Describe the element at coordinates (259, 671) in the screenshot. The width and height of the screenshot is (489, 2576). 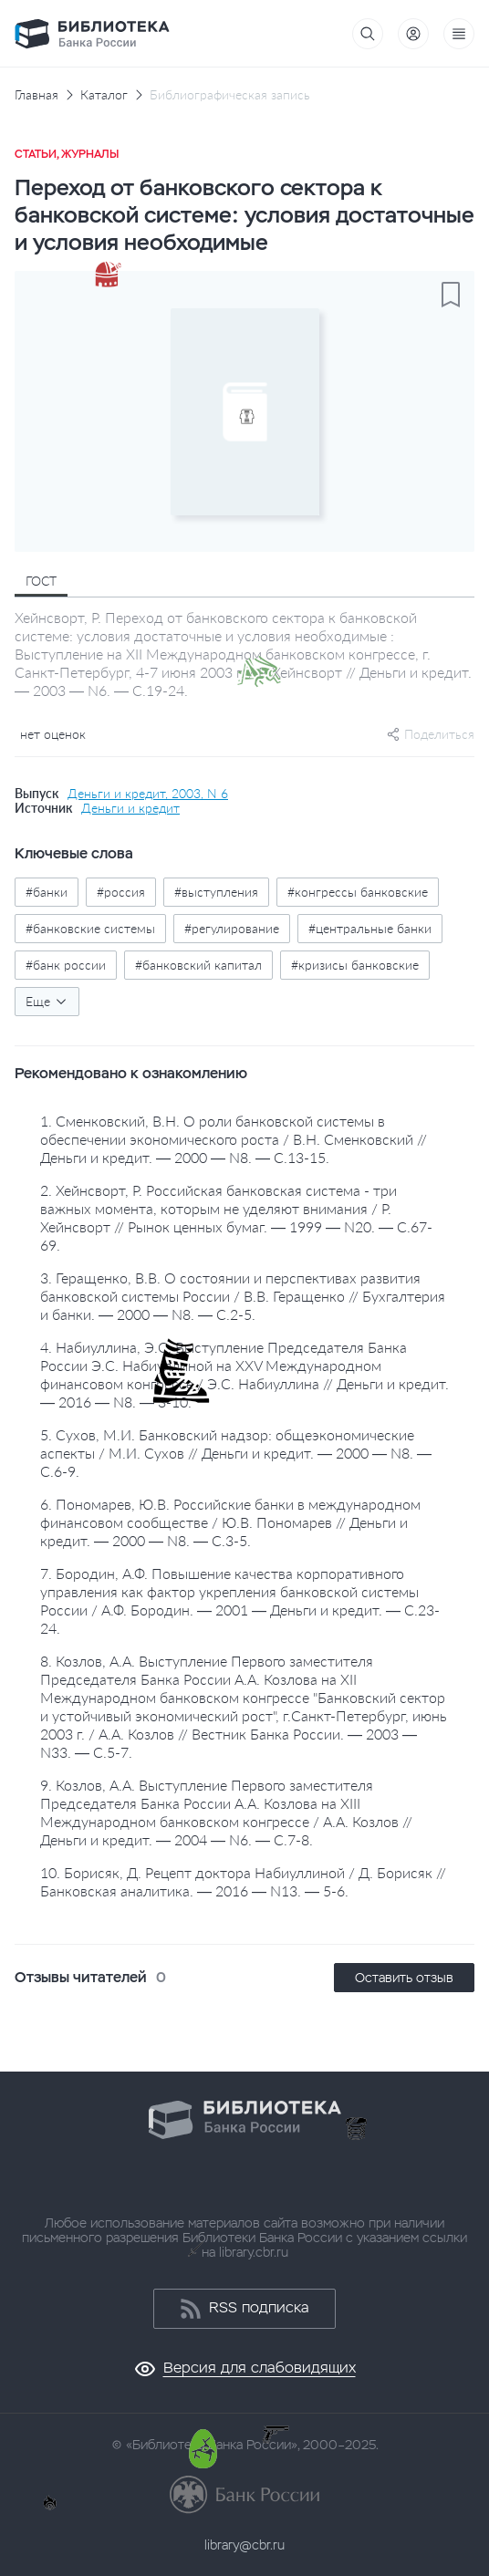
I see `cricket insect icon for nature or wildlife category` at that location.